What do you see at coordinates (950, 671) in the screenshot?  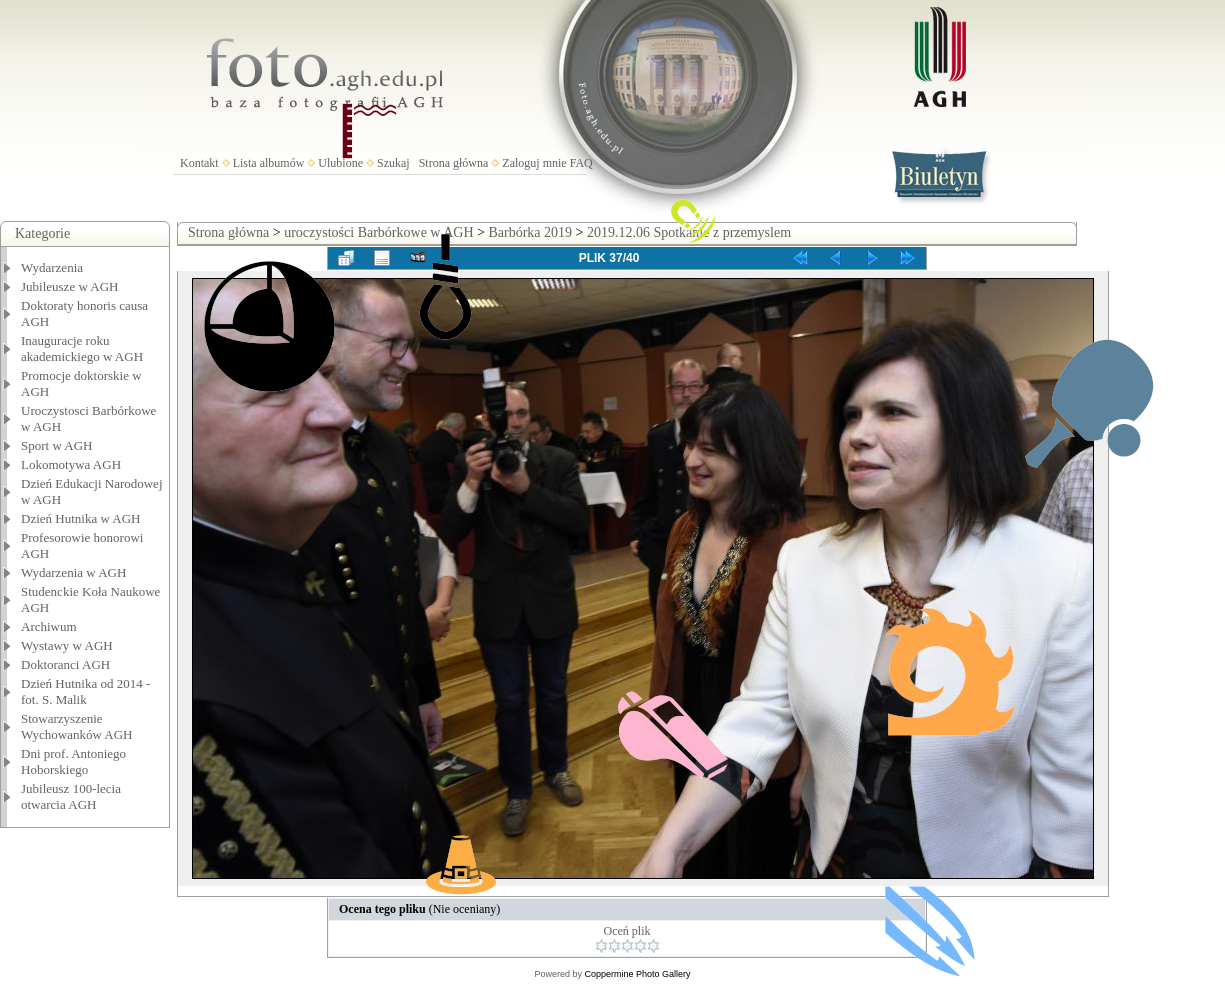 I see `represents a nature or plant-based ability in a game` at bounding box center [950, 671].